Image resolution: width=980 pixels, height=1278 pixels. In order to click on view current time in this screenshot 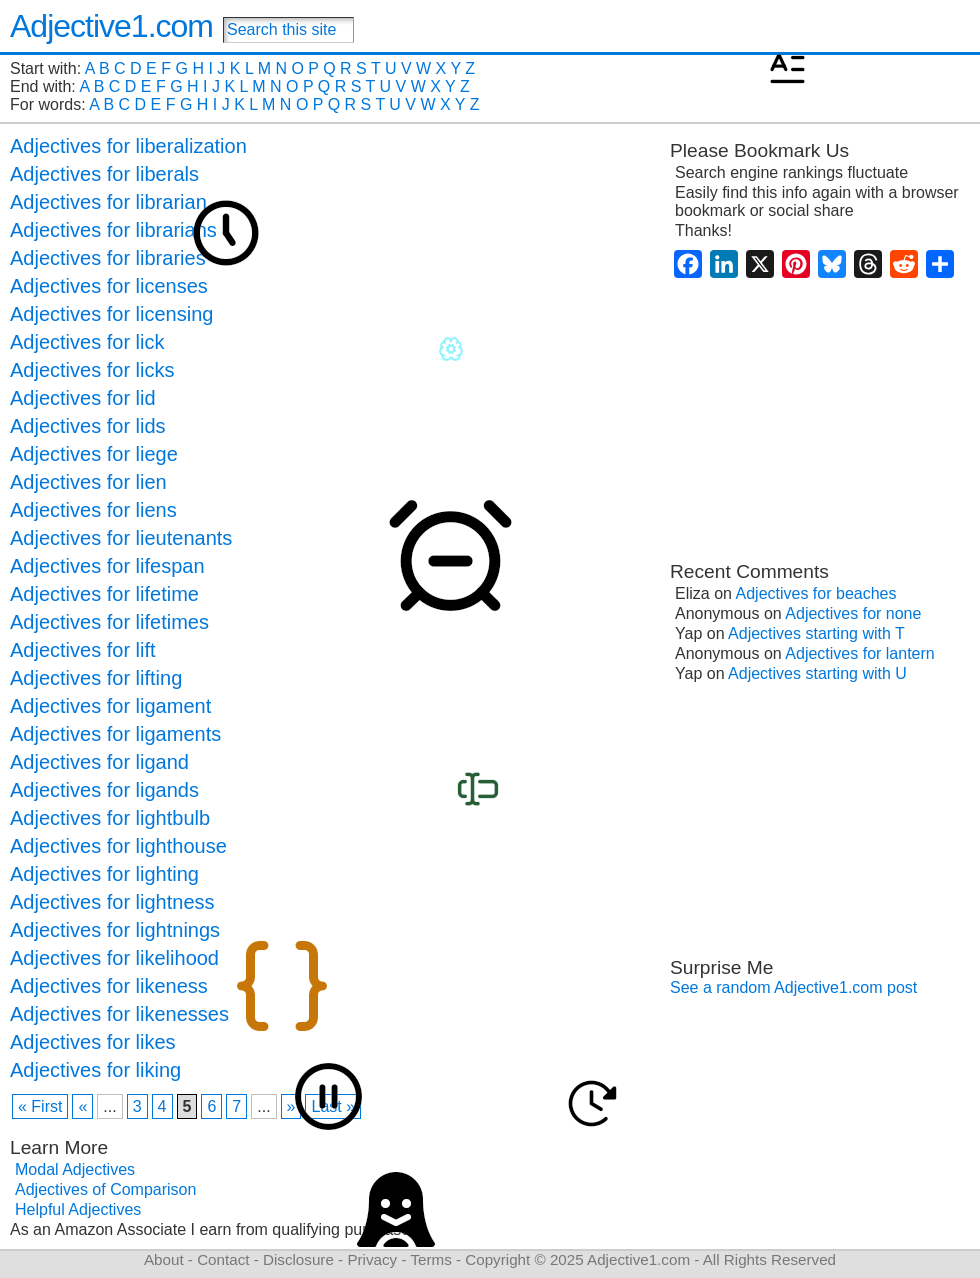, I will do `click(226, 233)`.